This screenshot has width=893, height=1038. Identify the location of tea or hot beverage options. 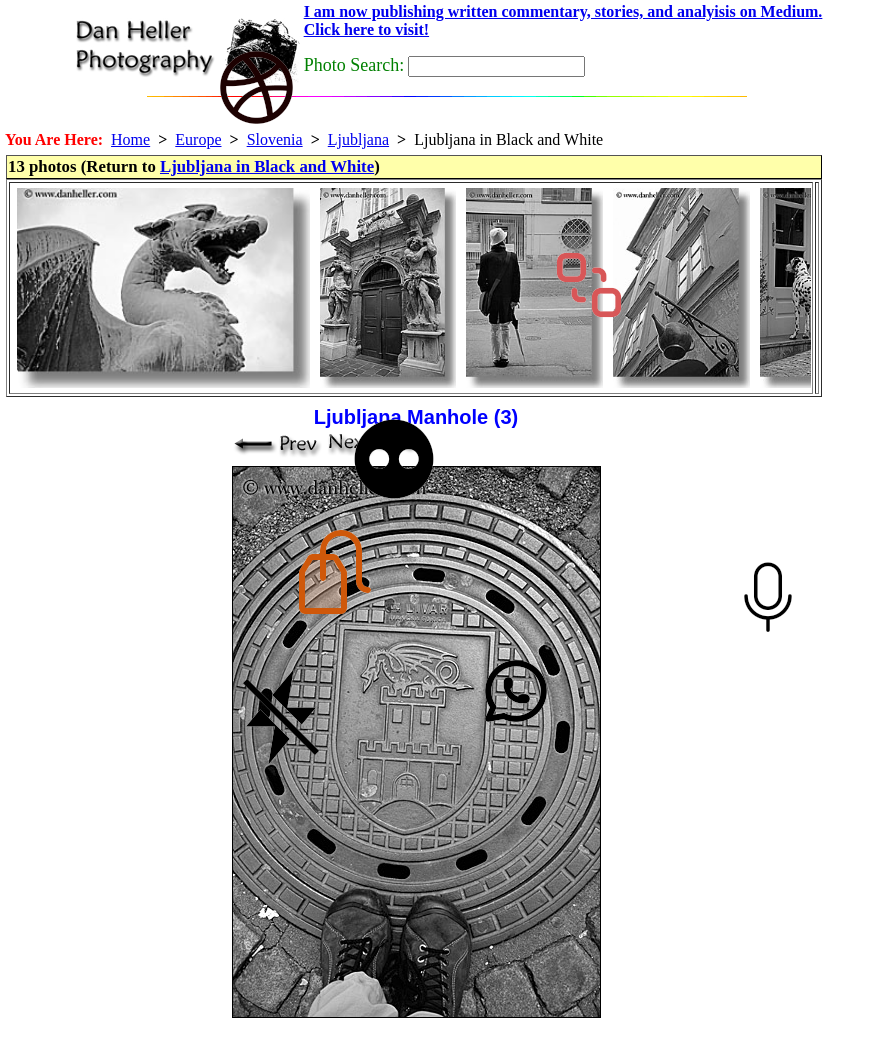
(332, 575).